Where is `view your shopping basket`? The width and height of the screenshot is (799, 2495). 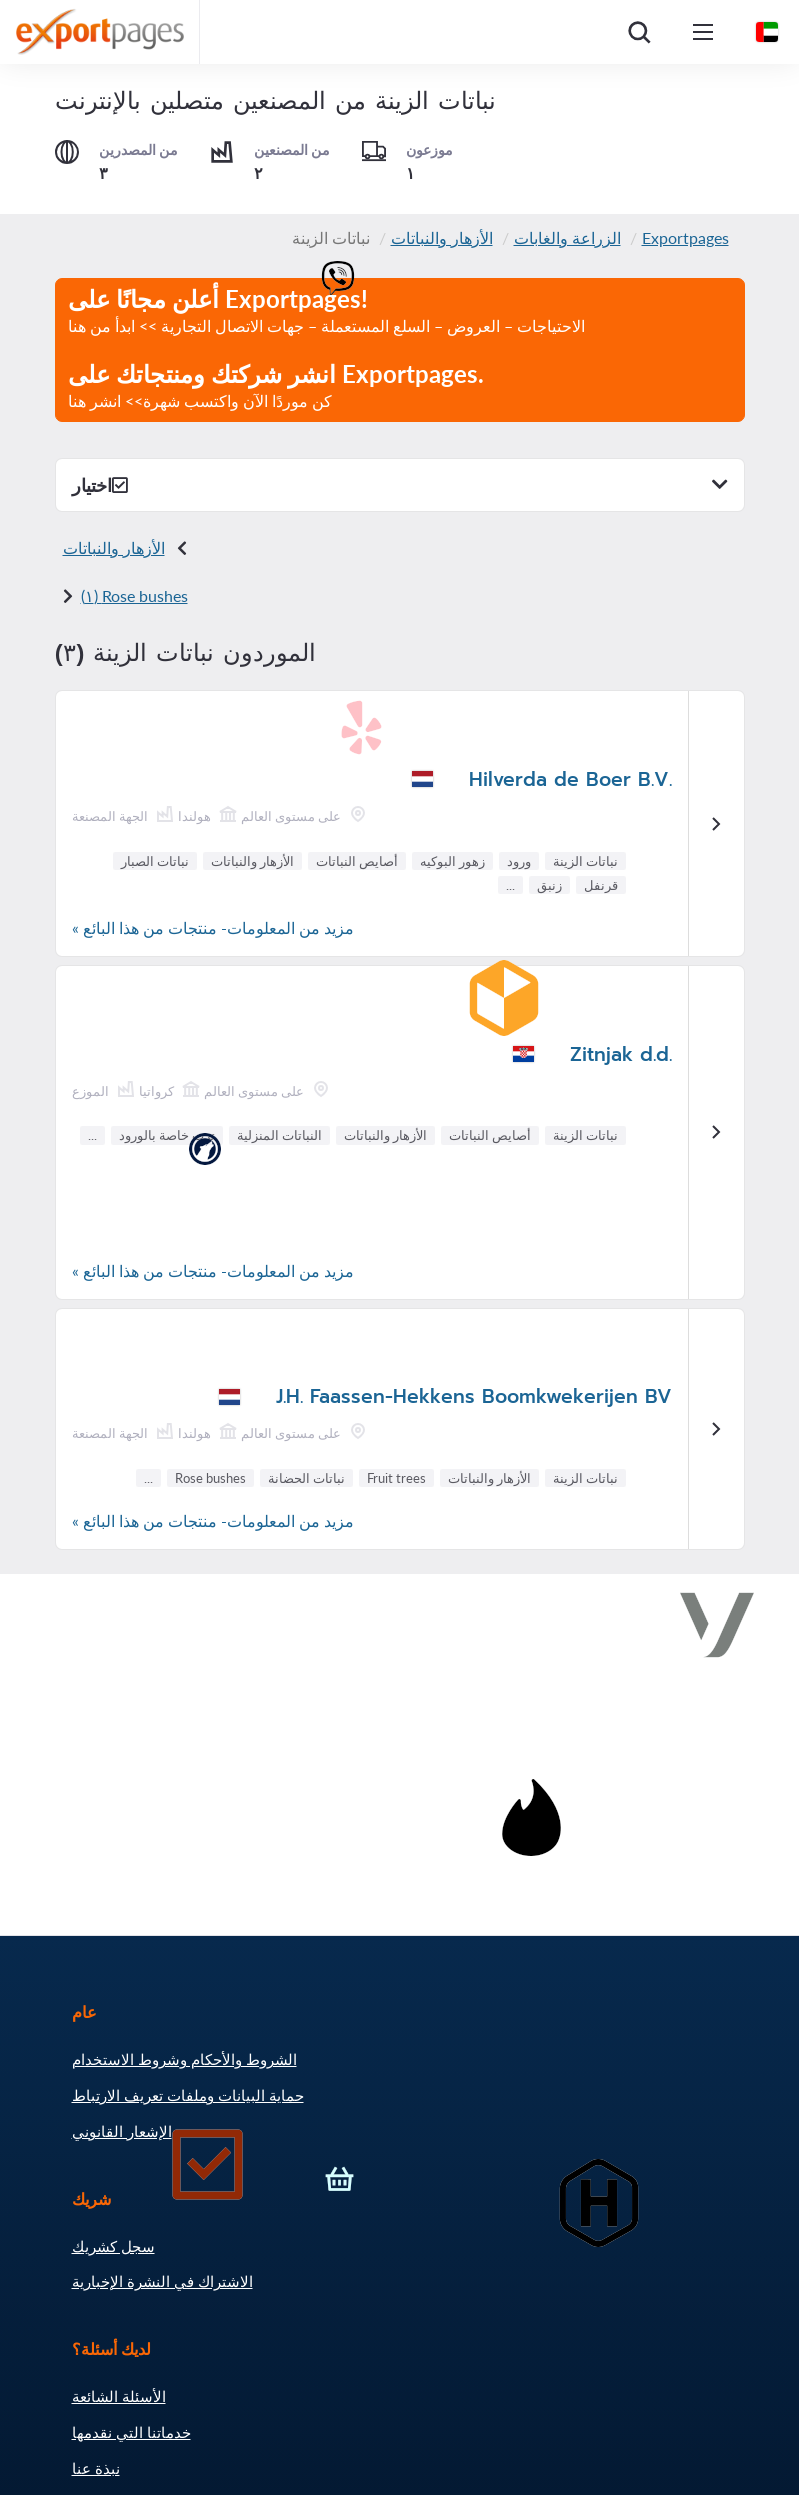
view your shopping basket is located at coordinates (339, 2178).